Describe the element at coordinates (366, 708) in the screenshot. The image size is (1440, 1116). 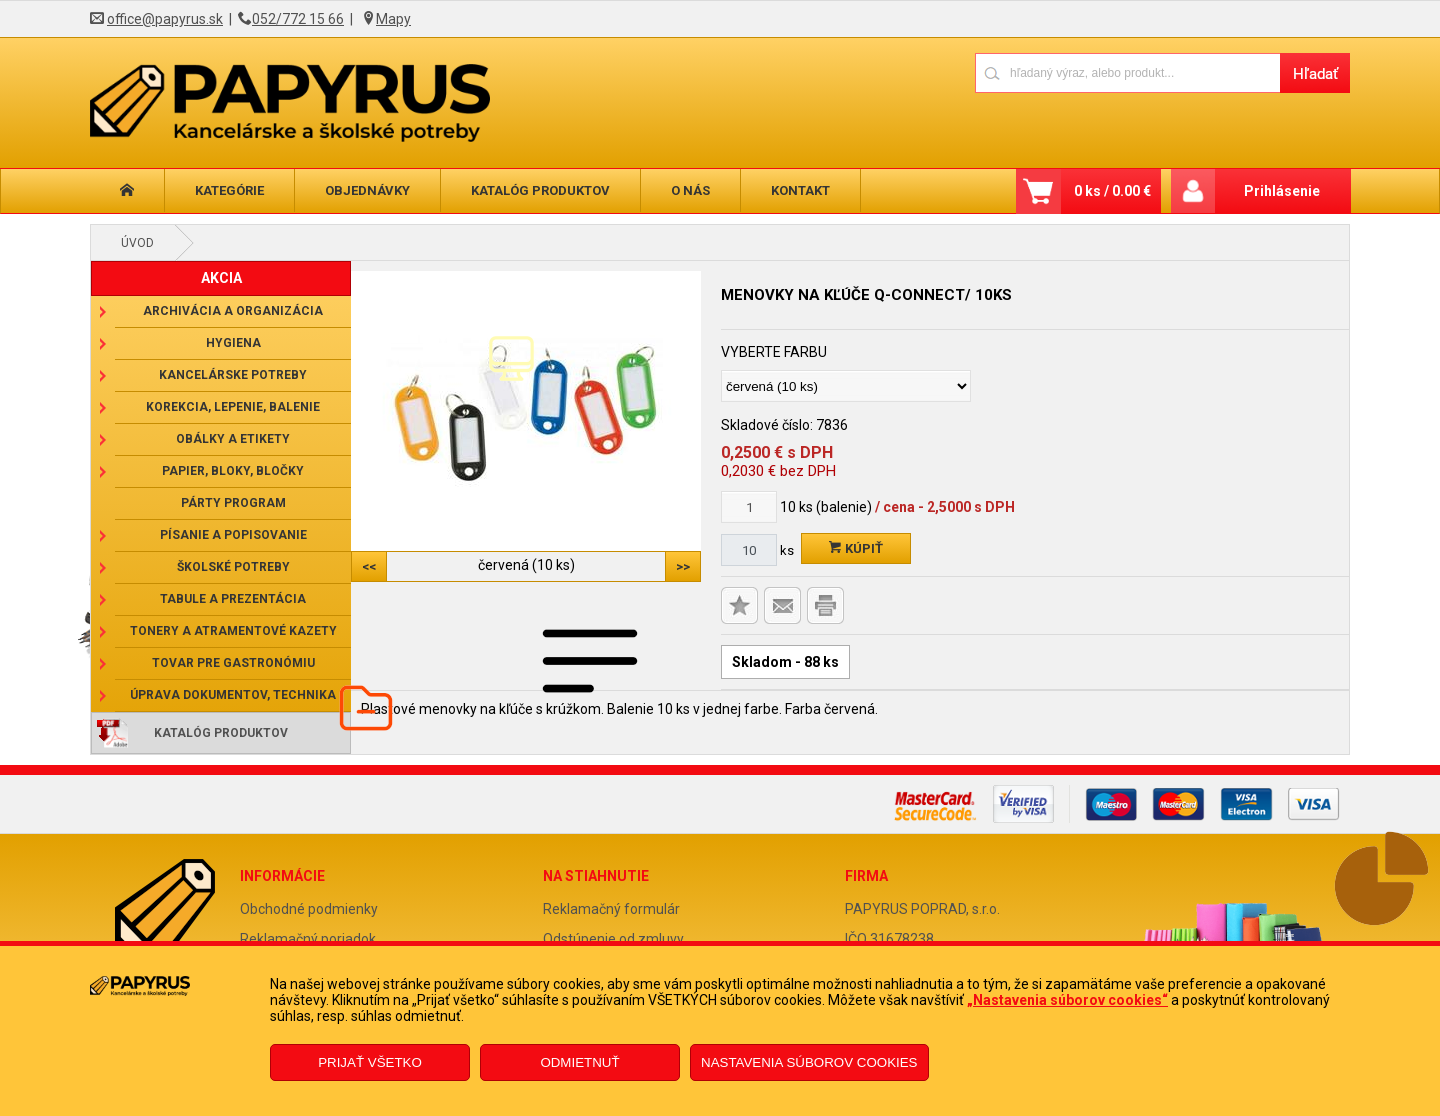
I see `remove a file or folder` at that location.